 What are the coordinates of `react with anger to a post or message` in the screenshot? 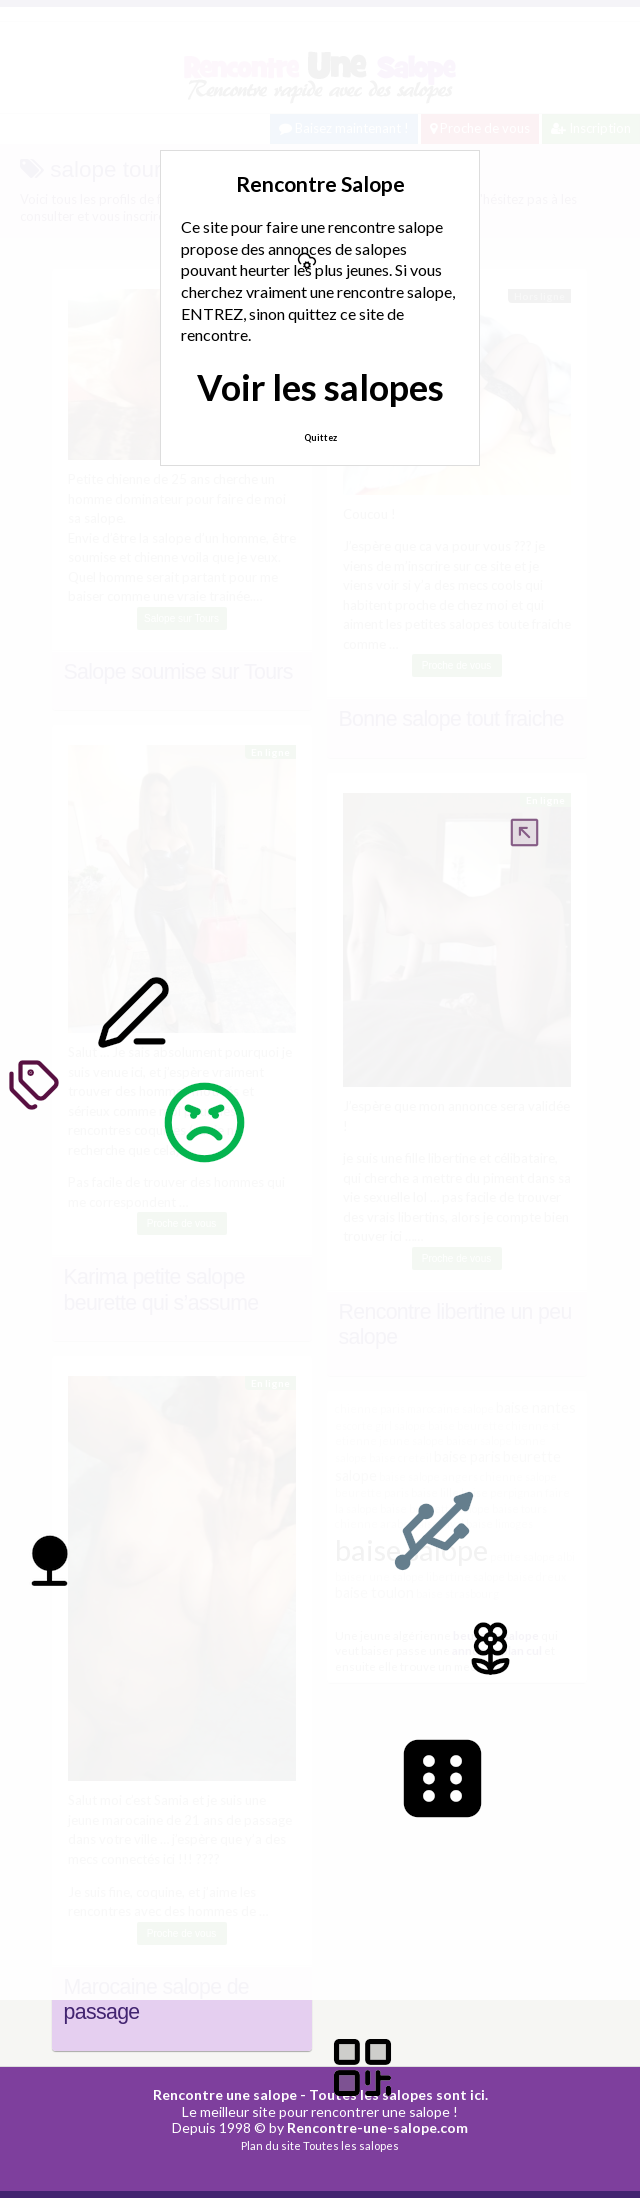 It's located at (204, 1122).